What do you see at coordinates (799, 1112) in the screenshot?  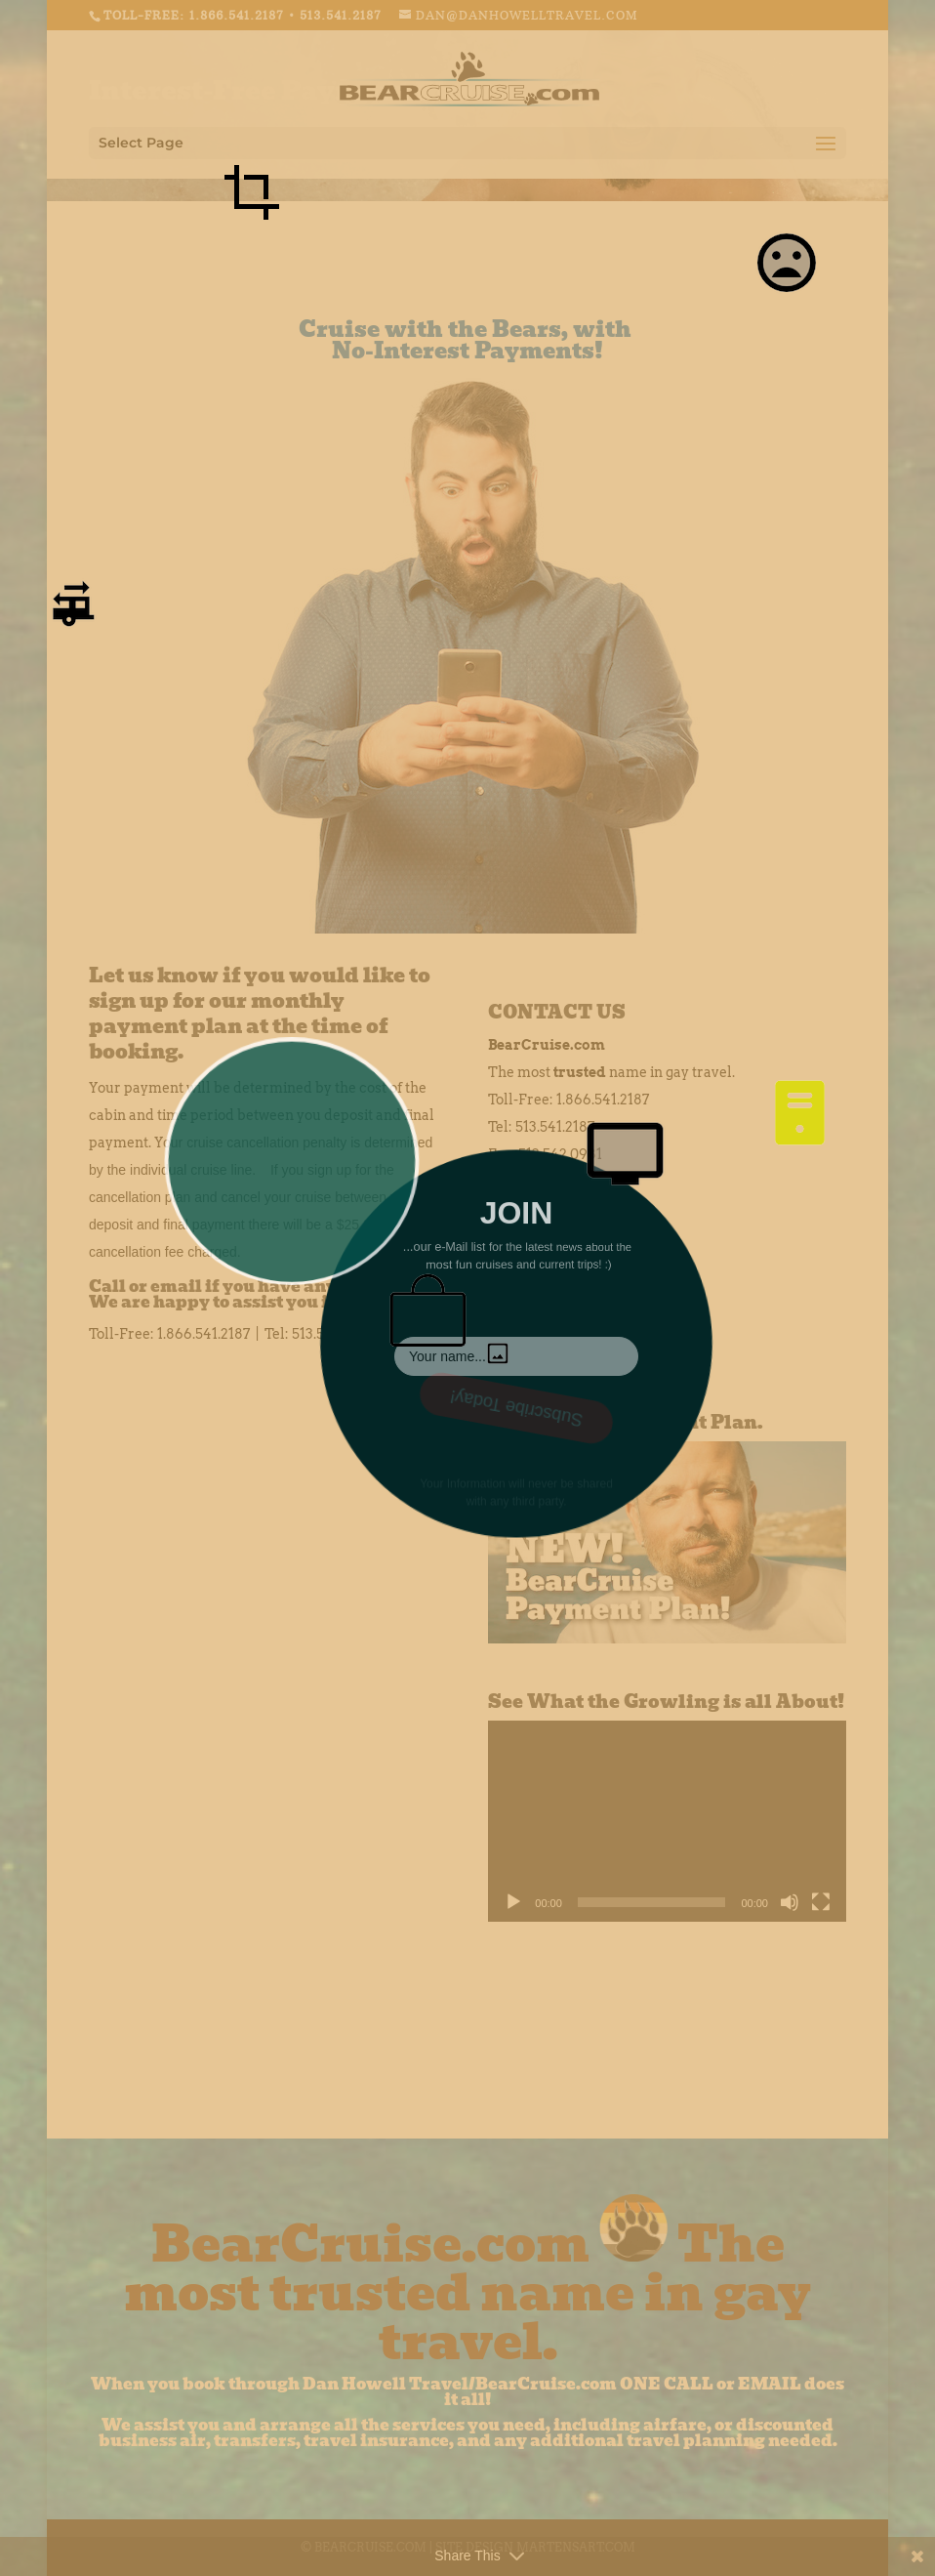 I see `access server or desktop computer settings` at bounding box center [799, 1112].